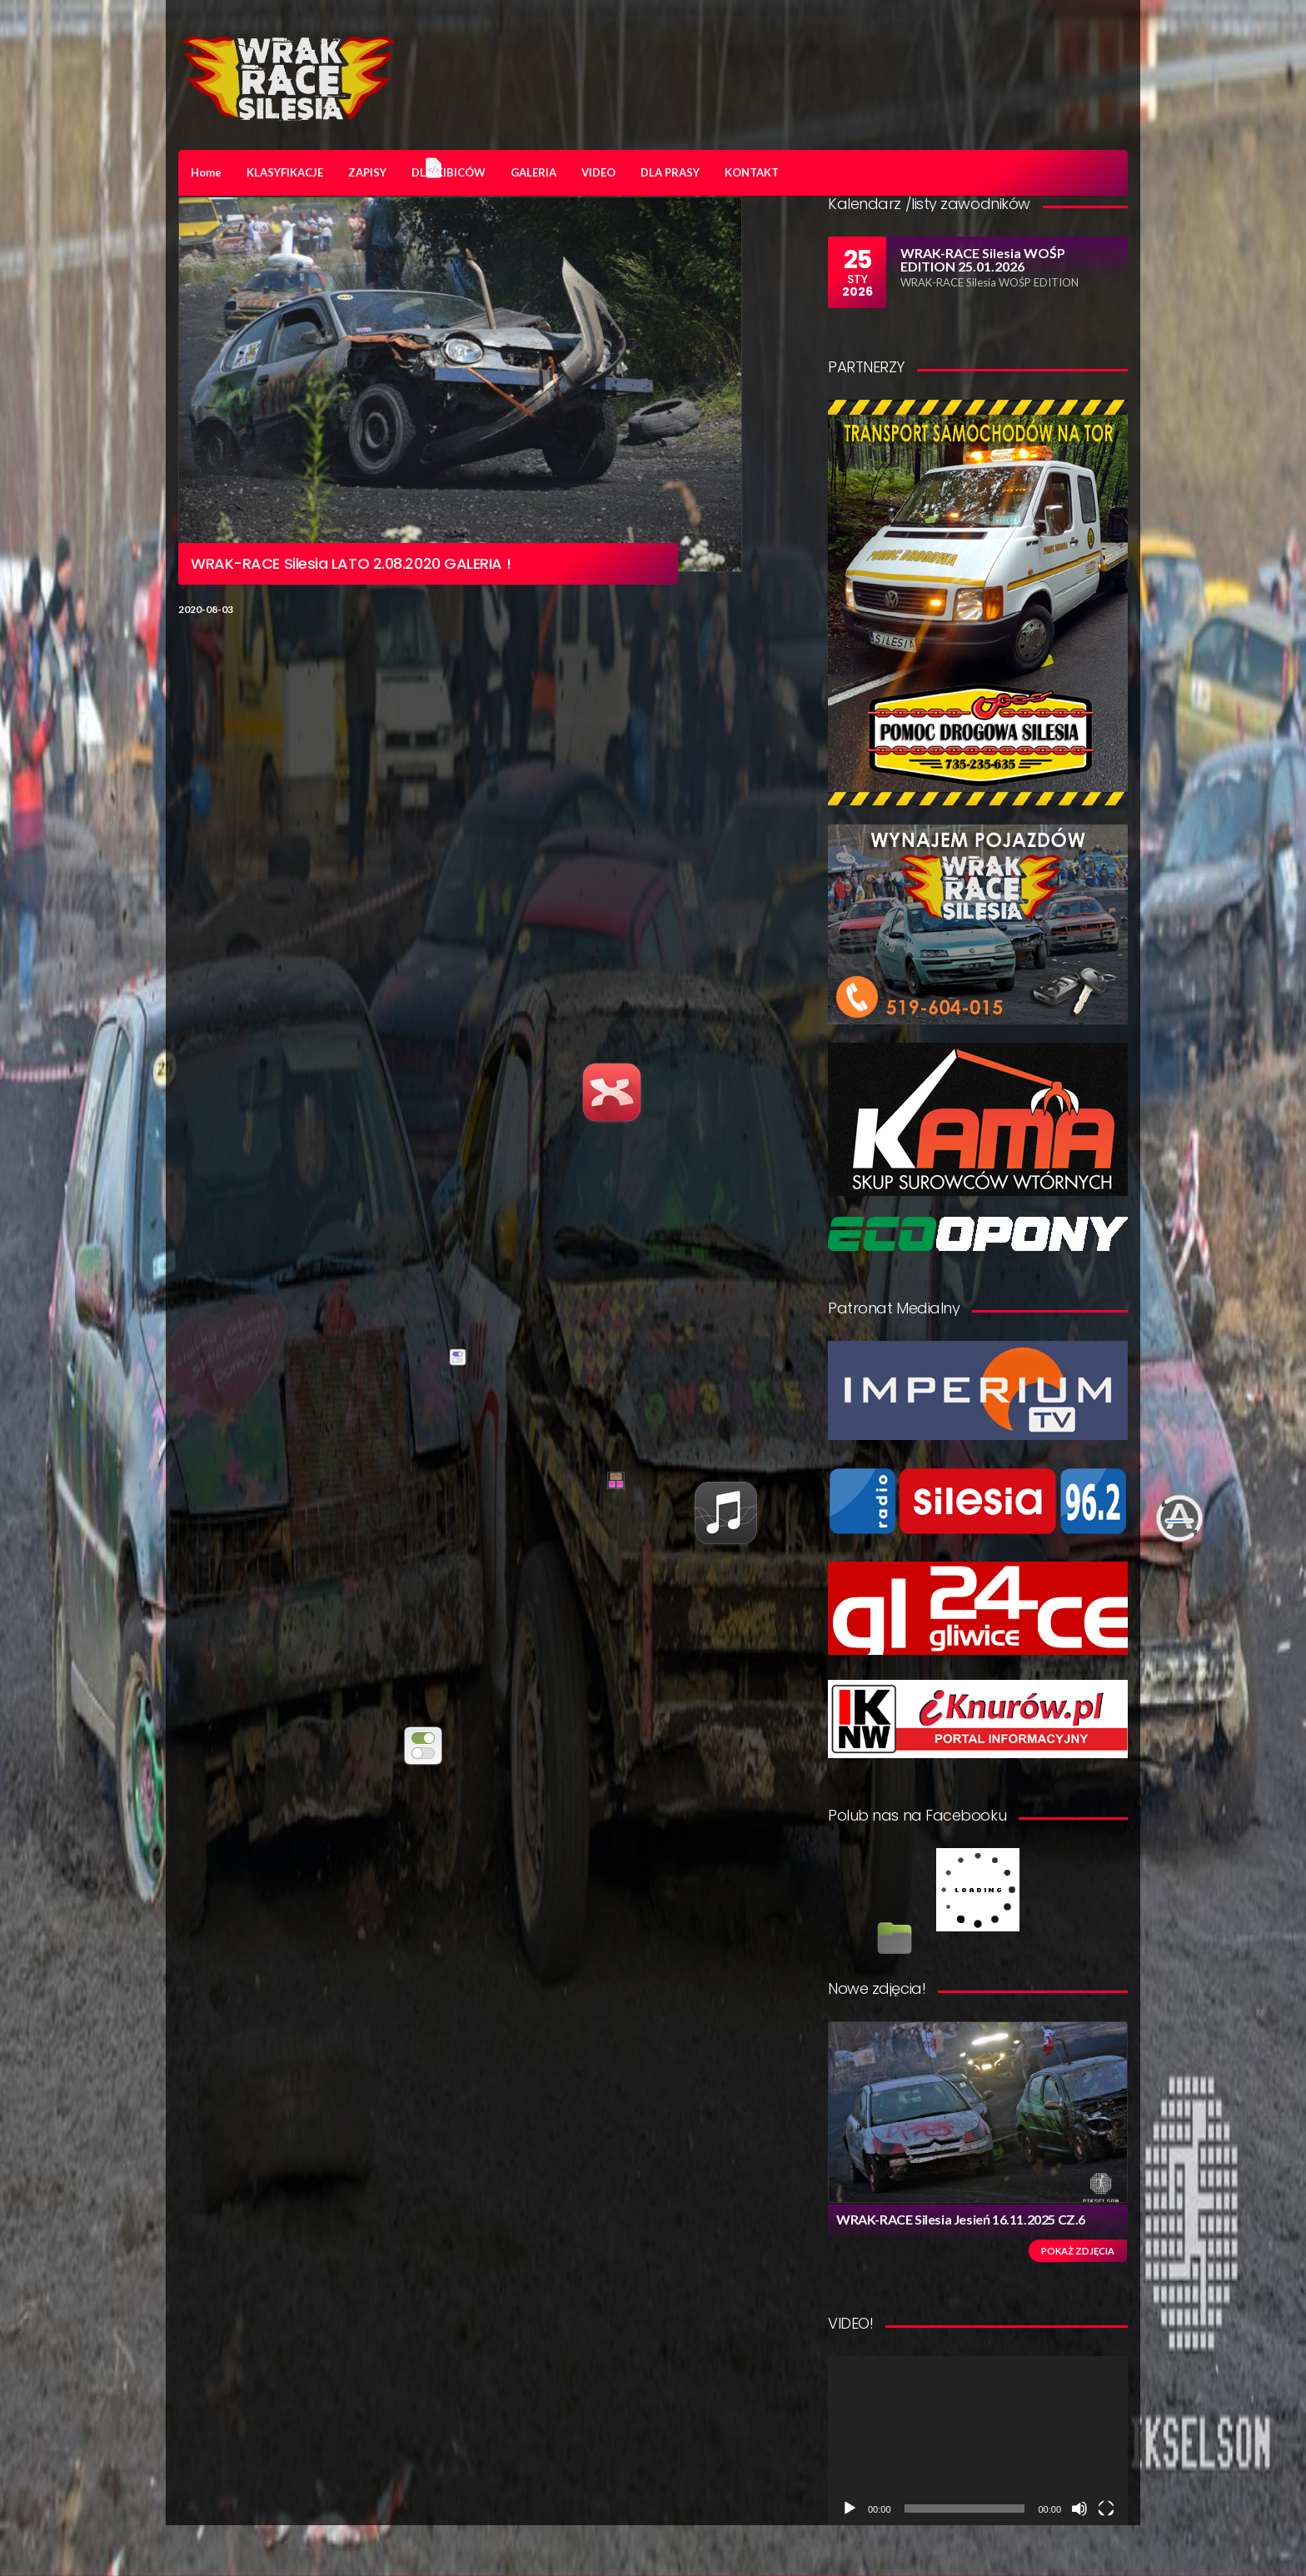 This screenshot has width=1306, height=2576. Describe the element at coordinates (1179, 1518) in the screenshot. I see `open the software updater application` at that location.